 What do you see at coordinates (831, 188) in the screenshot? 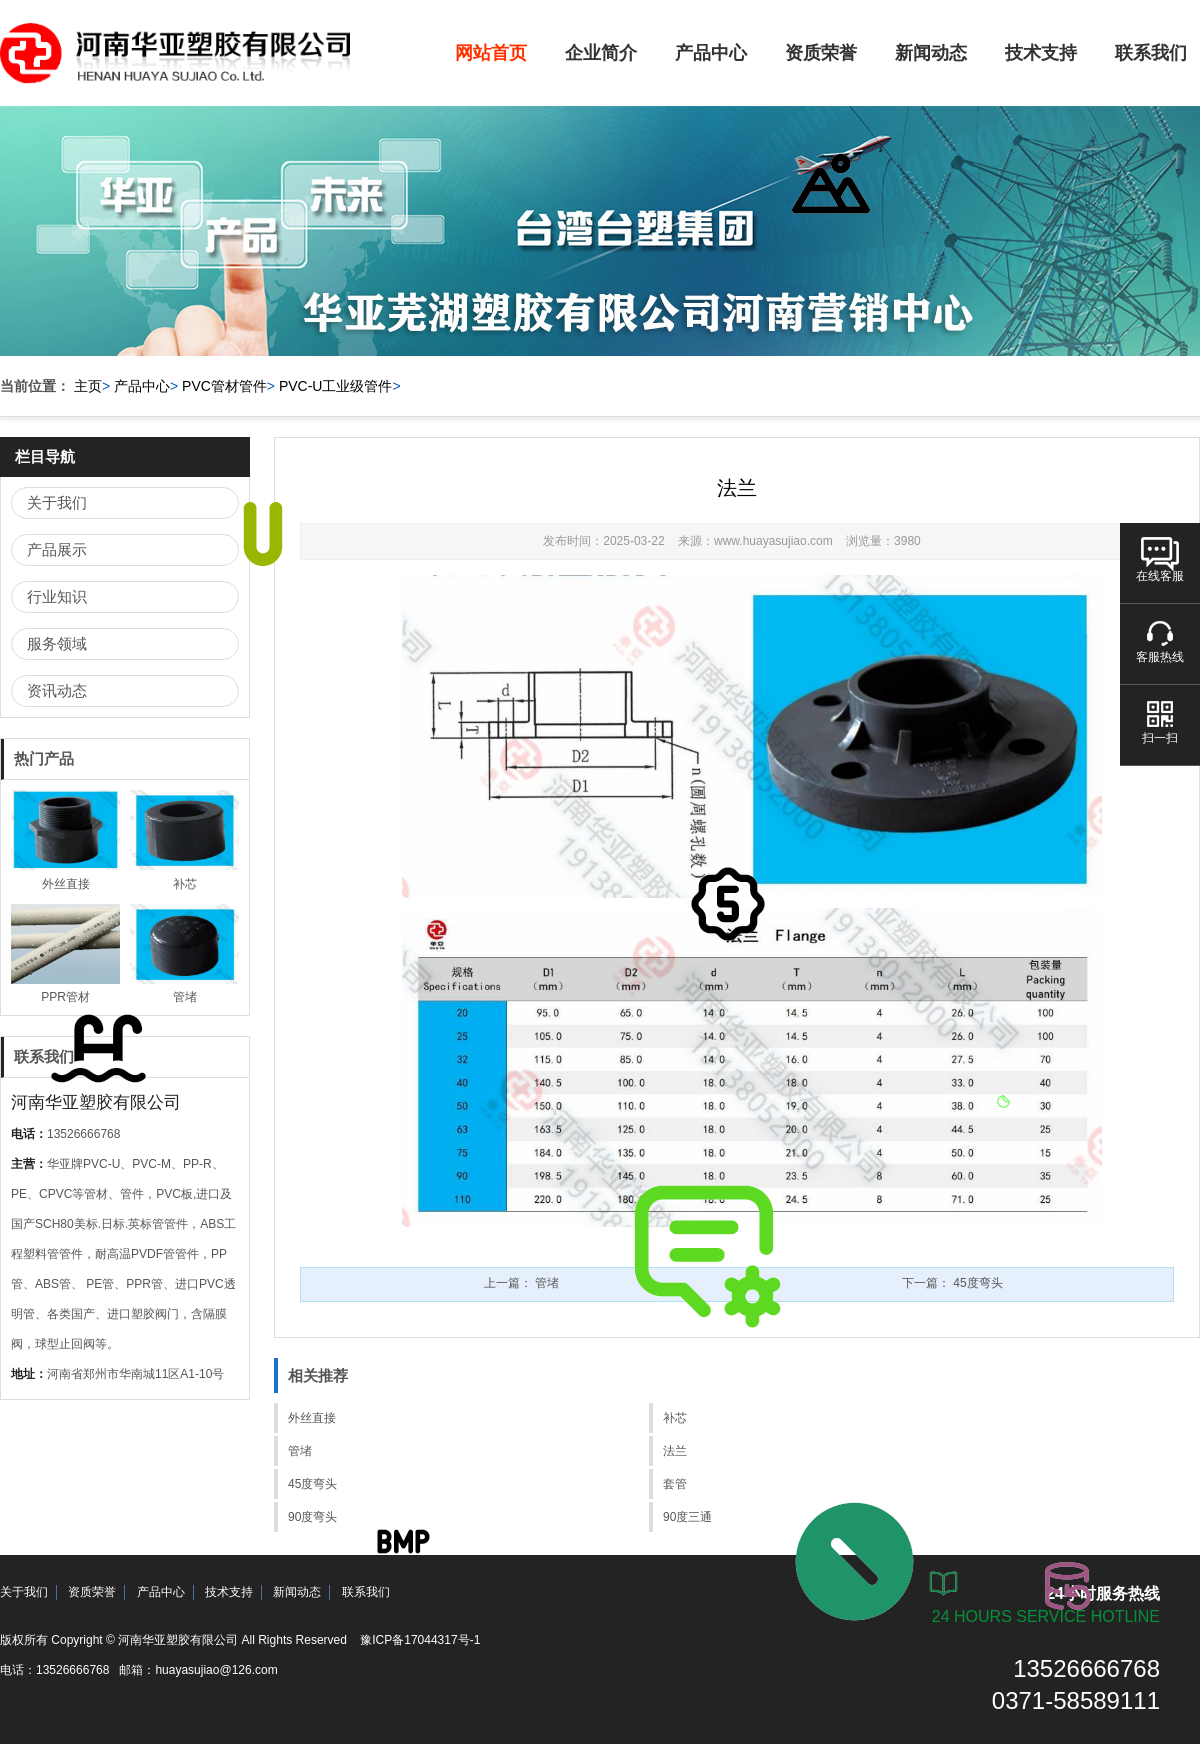
I see `view landscape or nature photos` at bounding box center [831, 188].